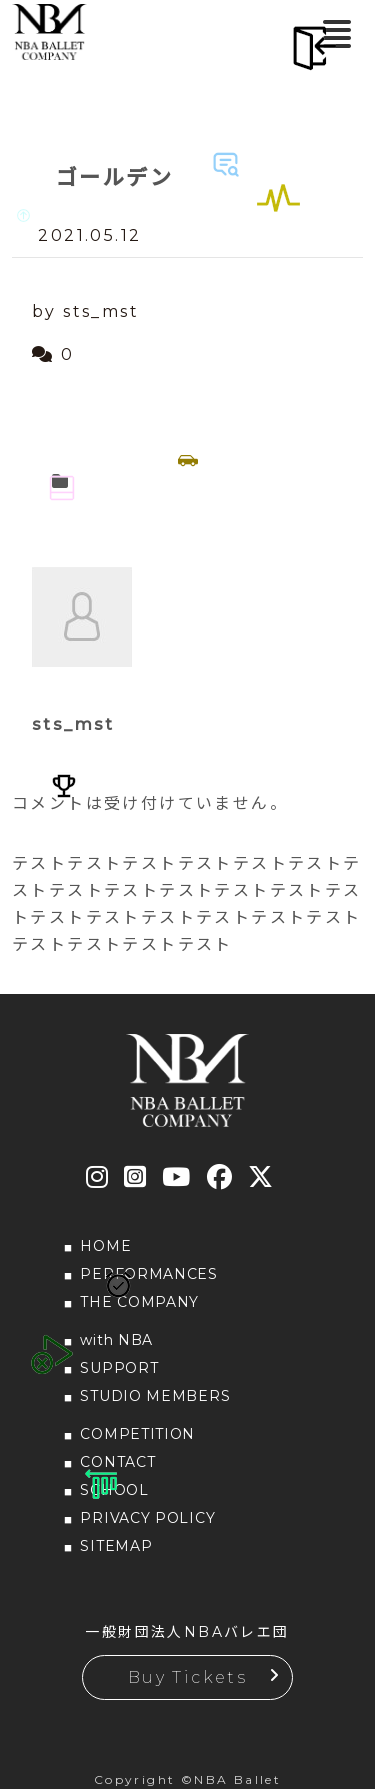 The width and height of the screenshot is (375, 1789). Describe the element at coordinates (225, 163) in the screenshot. I see `search through your messages` at that location.